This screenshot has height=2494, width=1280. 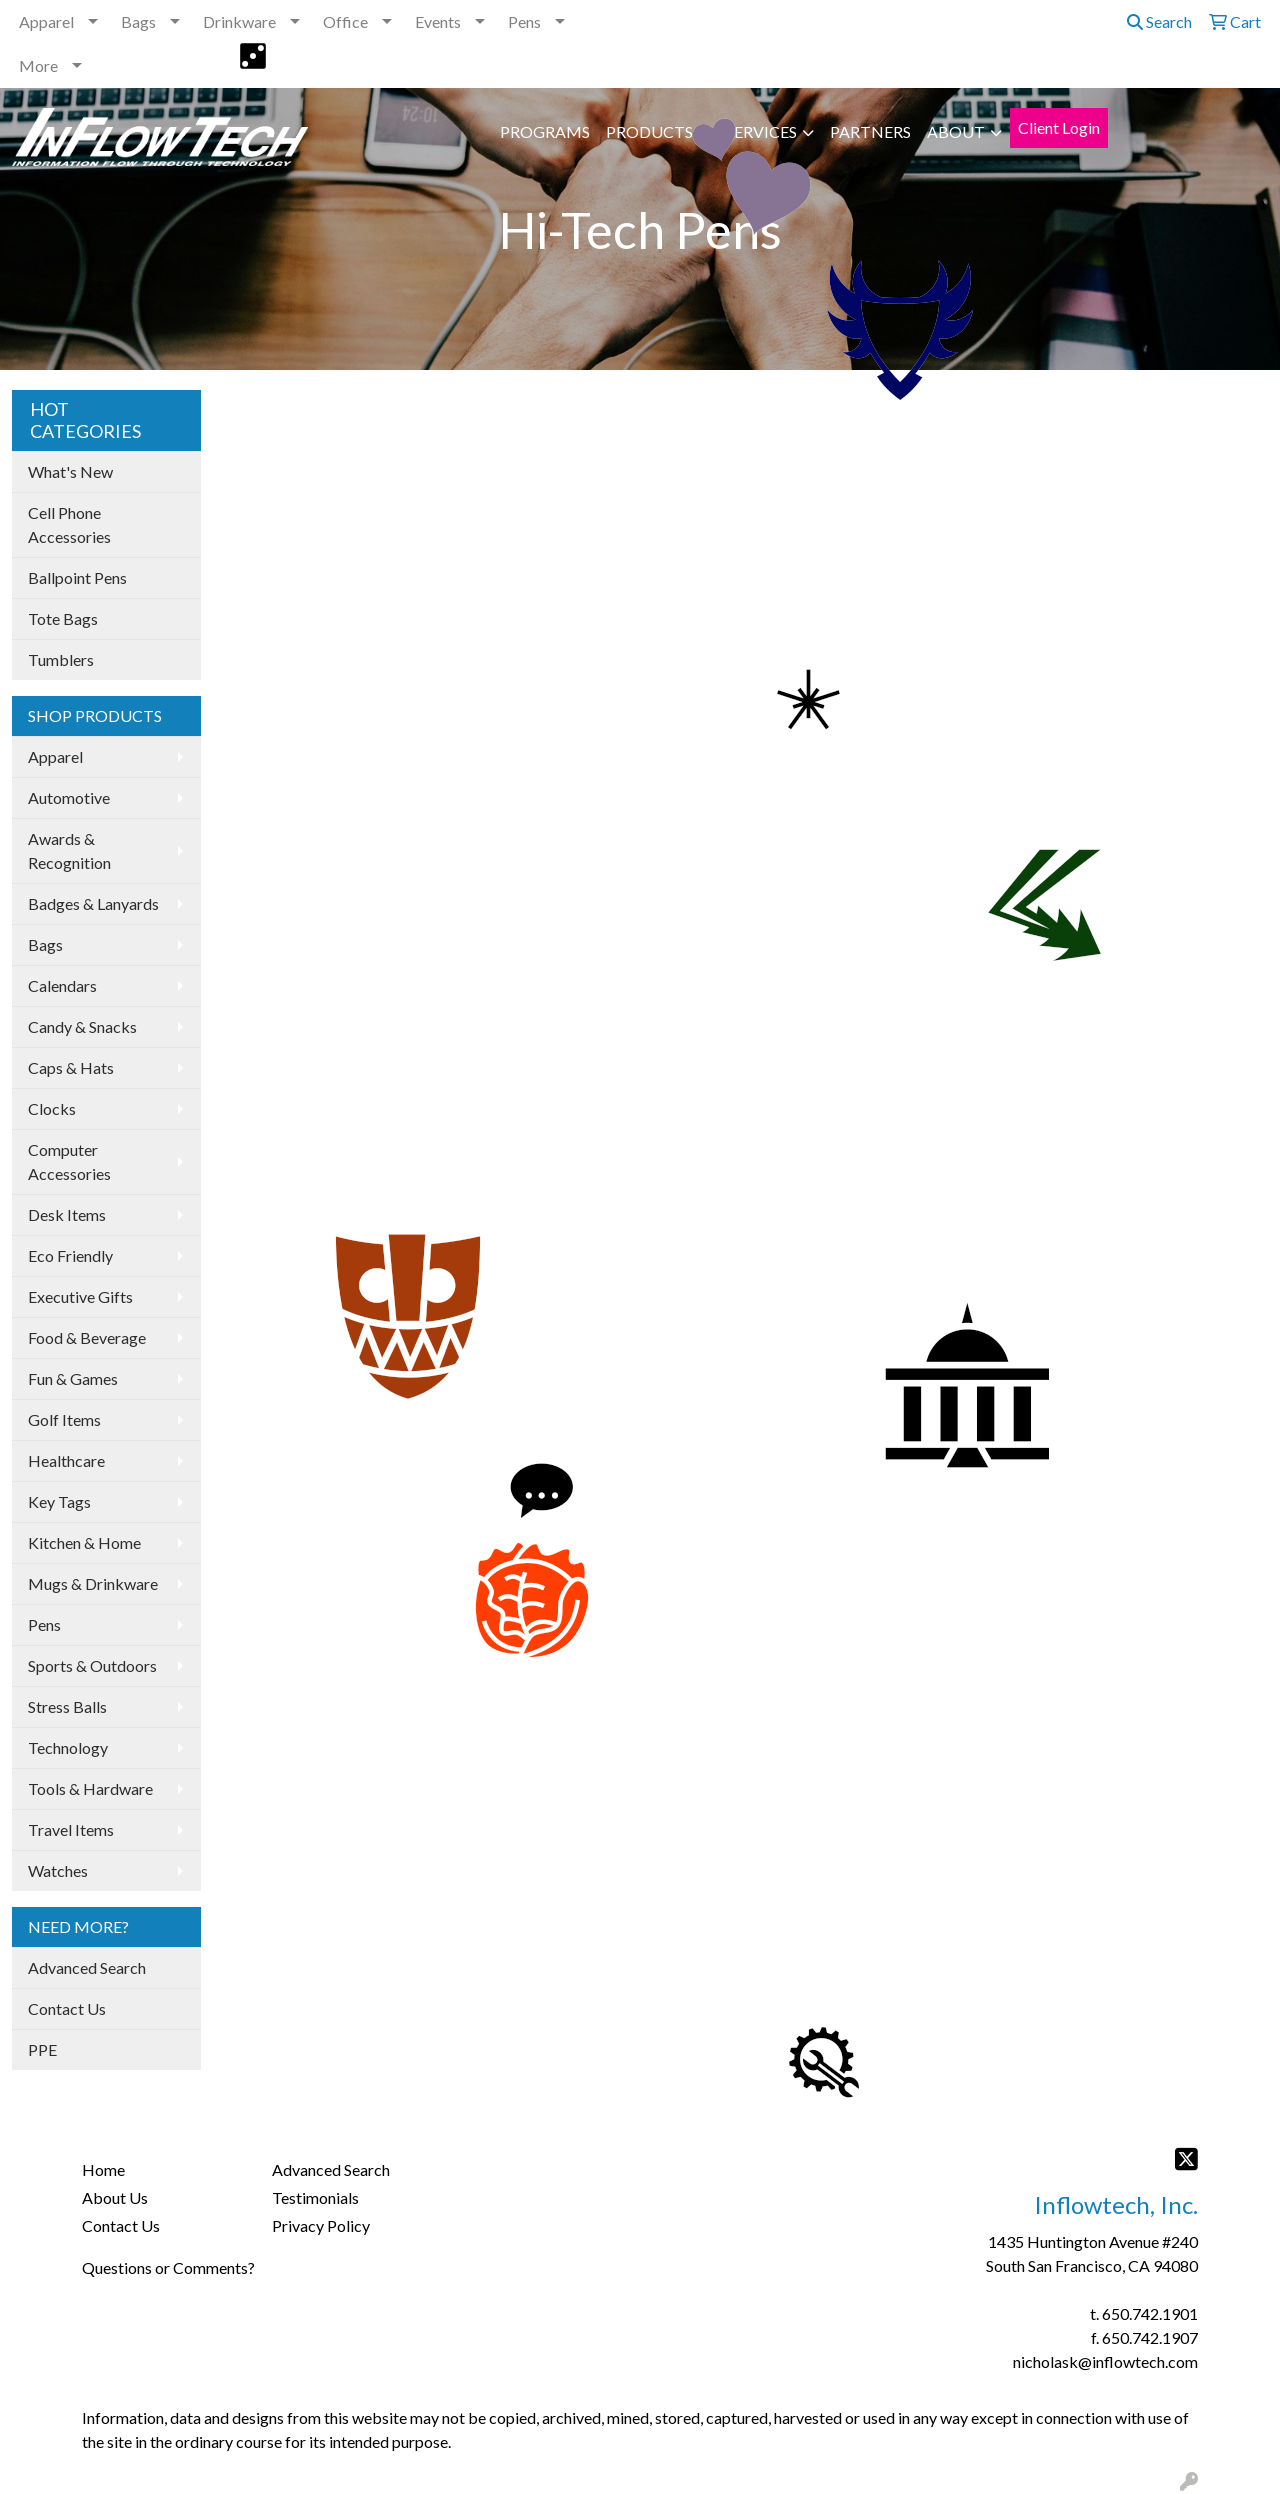 I want to click on indicates a charm or affection bonus in gameplay, so click(x=752, y=177).